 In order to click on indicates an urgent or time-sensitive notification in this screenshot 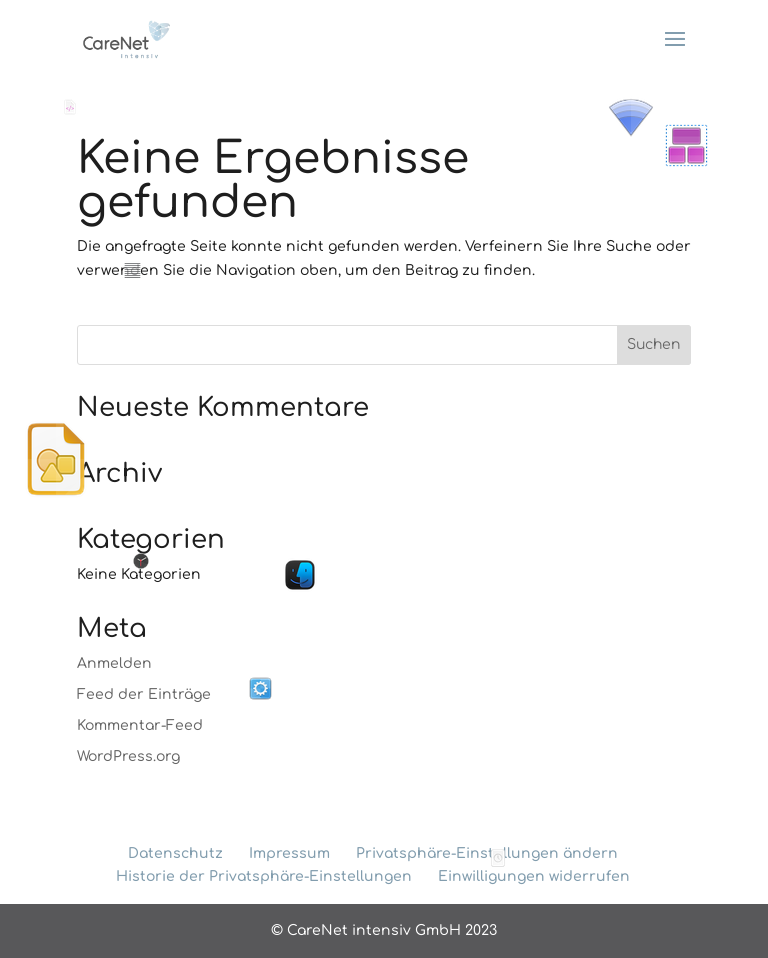, I will do `click(141, 561)`.